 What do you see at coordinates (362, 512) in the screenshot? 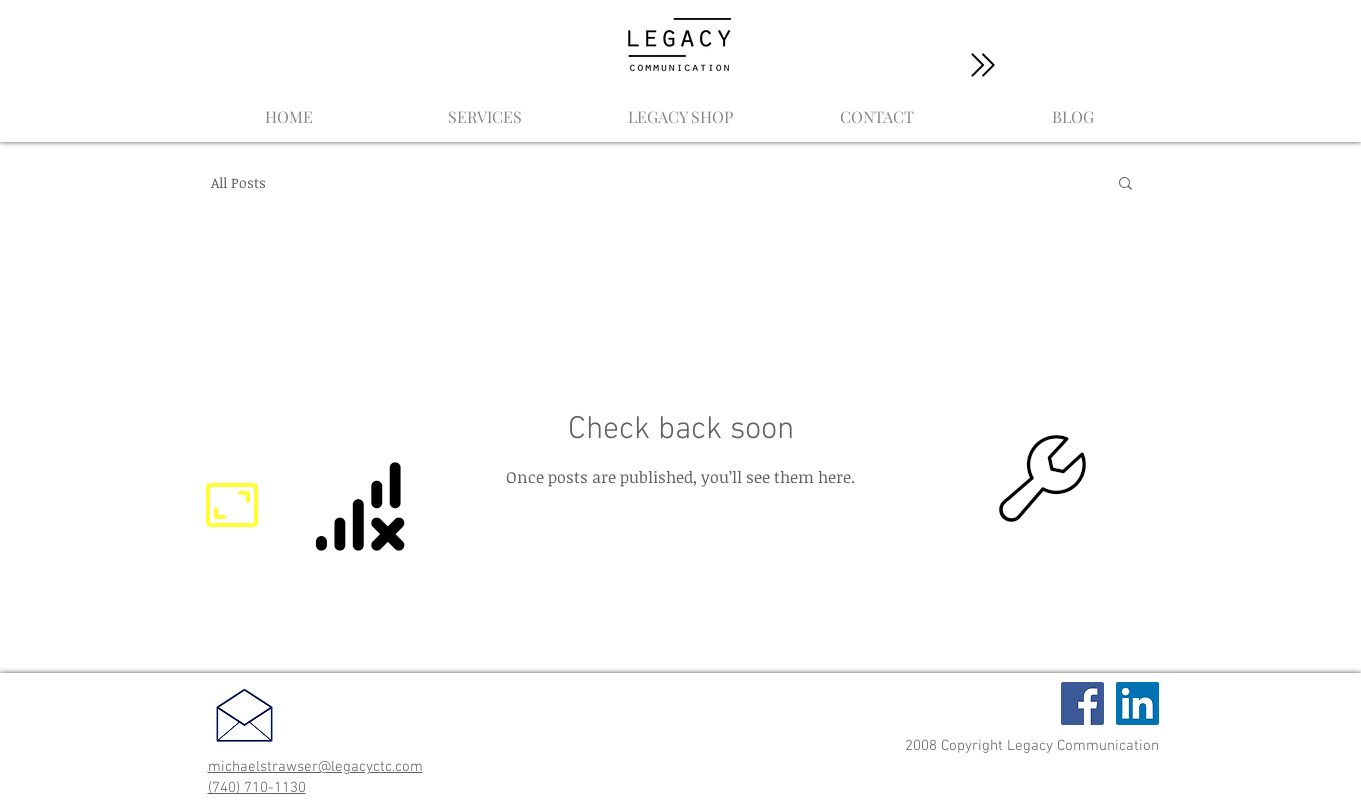
I see `no cellular signal available` at bounding box center [362, 512].